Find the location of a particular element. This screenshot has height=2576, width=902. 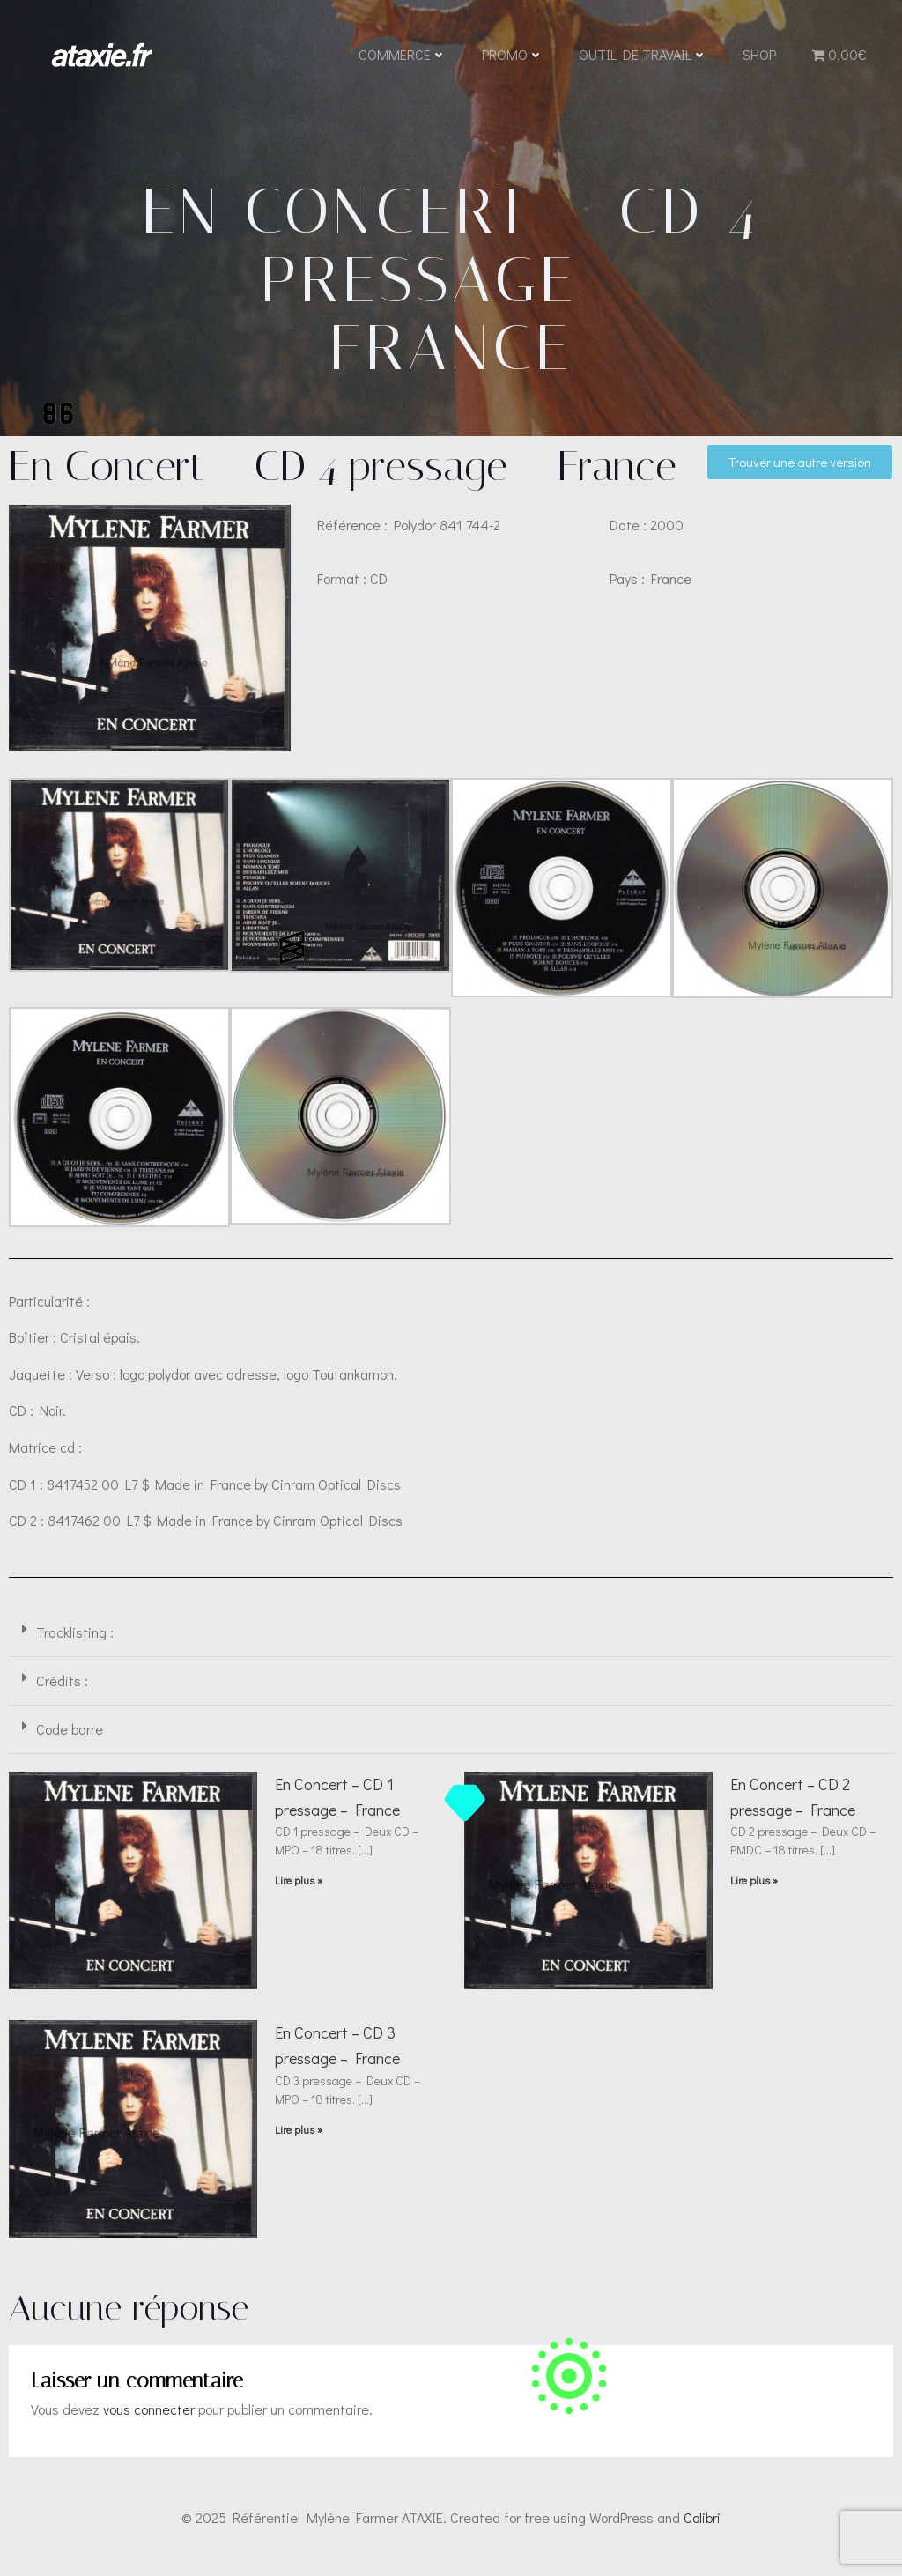

displays the number 86 as a label or counter is located at coordinates (58, 413).